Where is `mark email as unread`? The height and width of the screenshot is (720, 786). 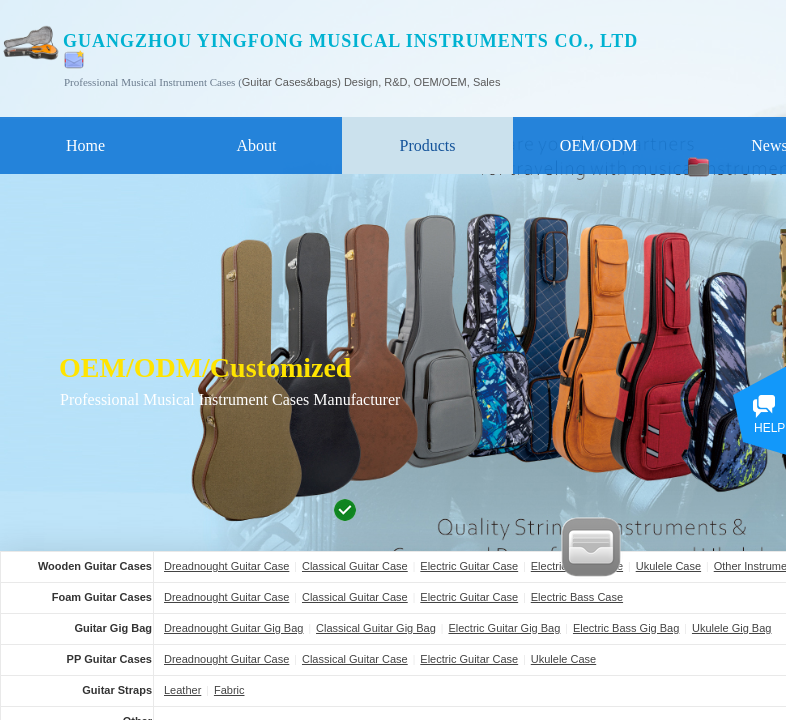 mark email as unread is located at coordinates (74, 60).